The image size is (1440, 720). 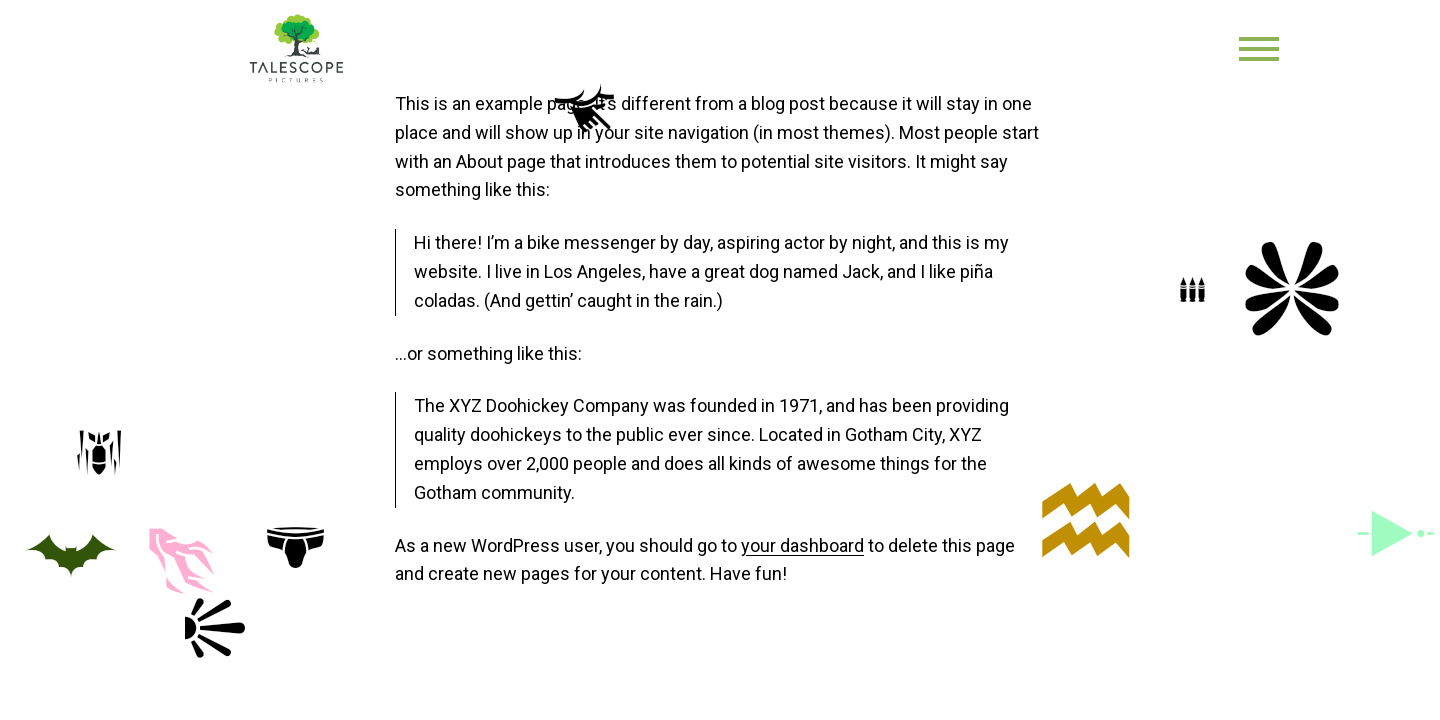 I want to click on aquarius zodiac sign indicator, so click(x=1086, y=520).